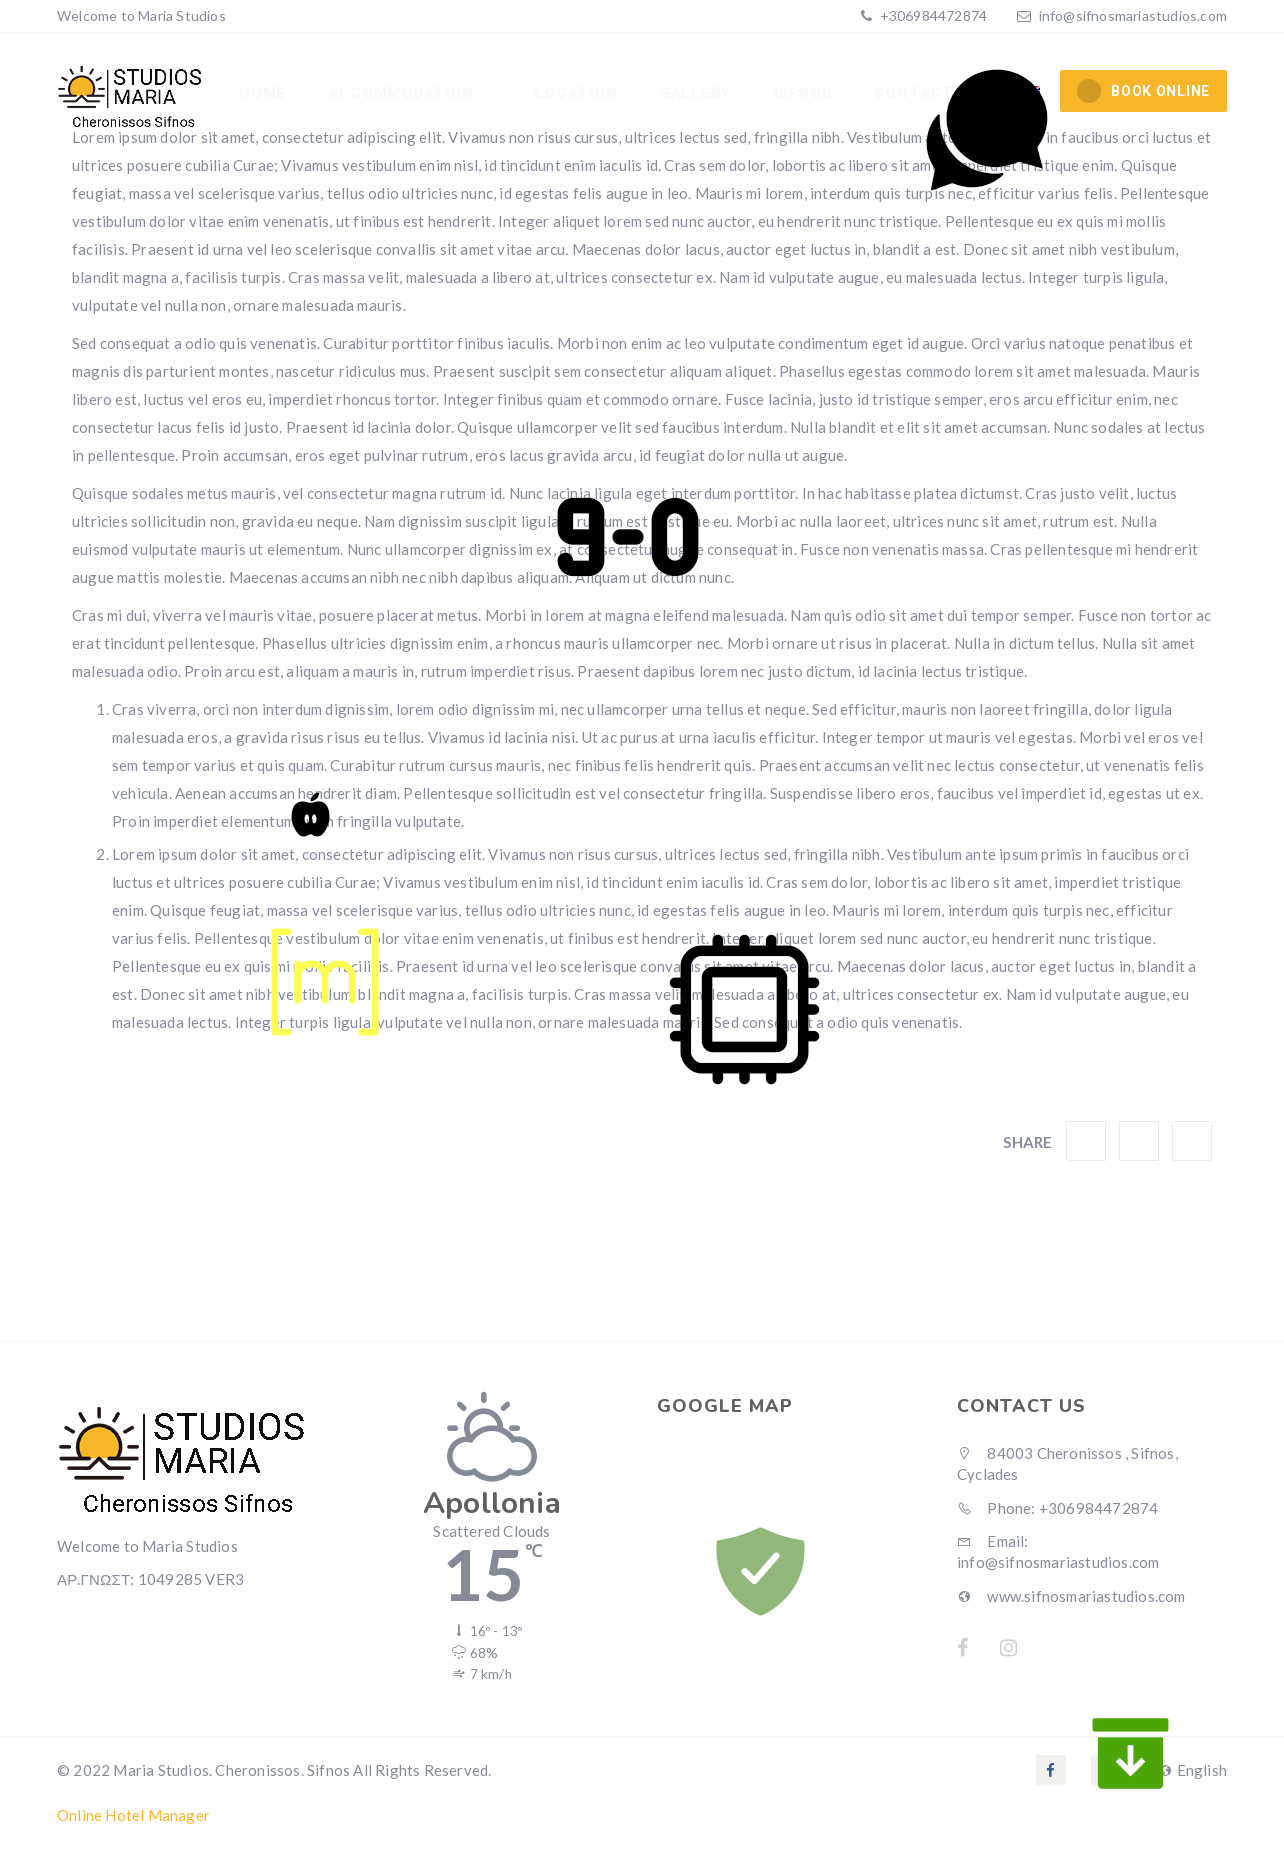 This screenshot has height=1851, width=1284. I want to click on open messaging or chat, so click(987, 130).